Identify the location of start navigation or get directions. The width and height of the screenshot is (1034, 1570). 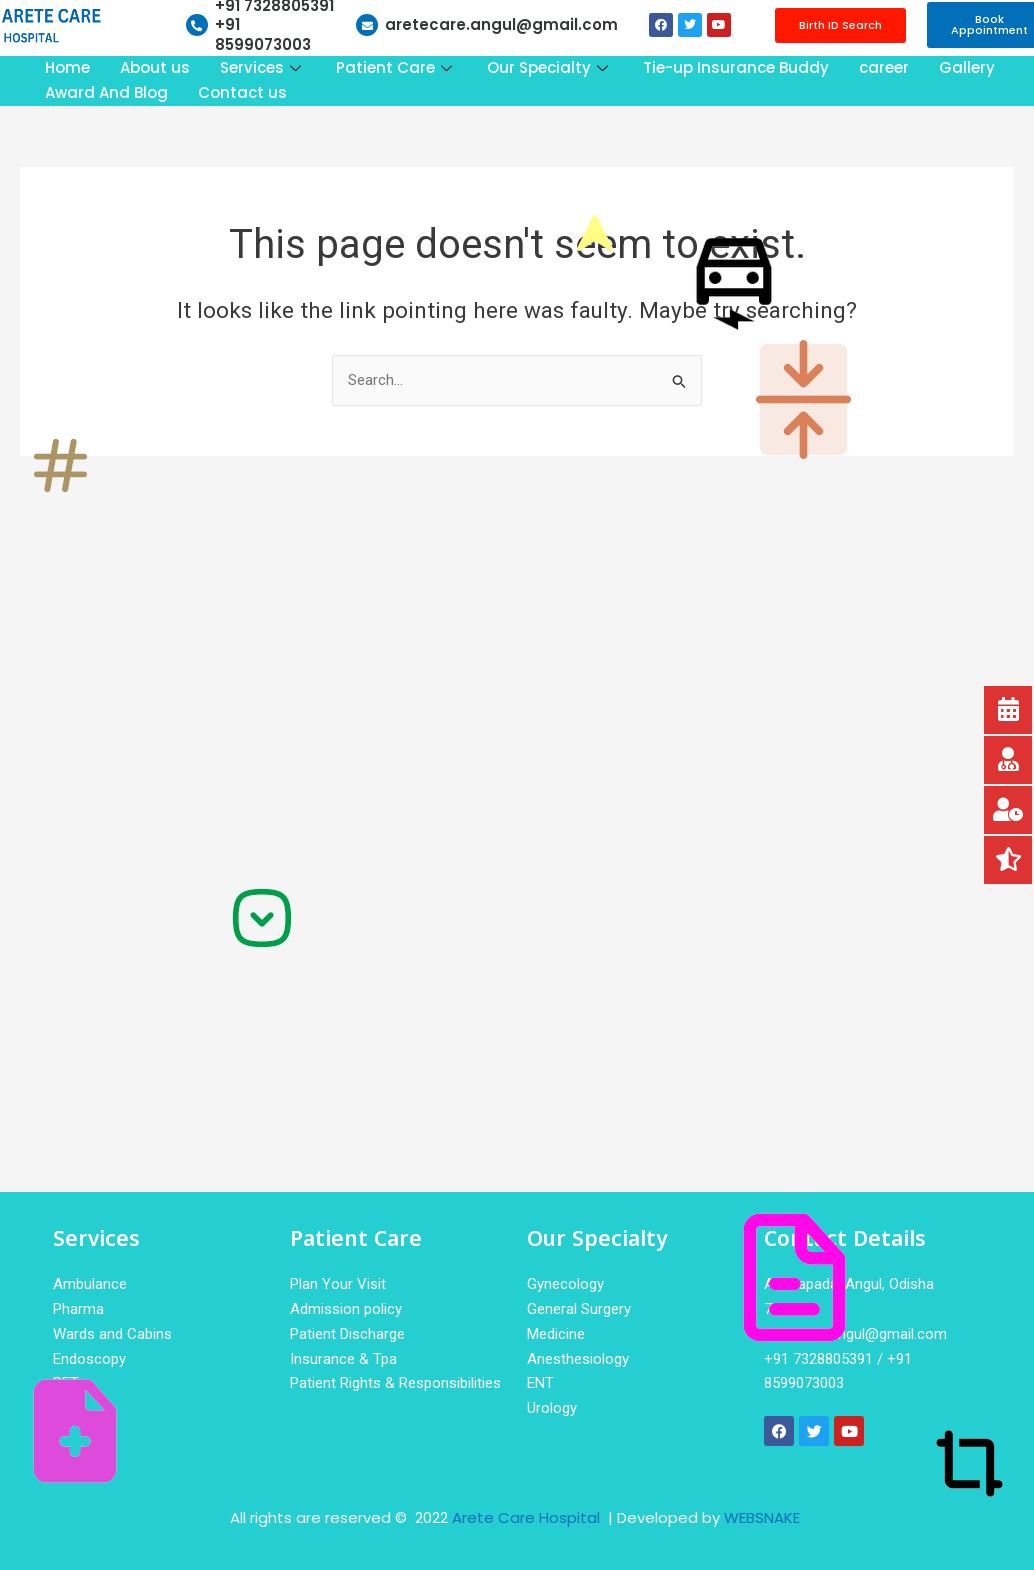
(595, 235).